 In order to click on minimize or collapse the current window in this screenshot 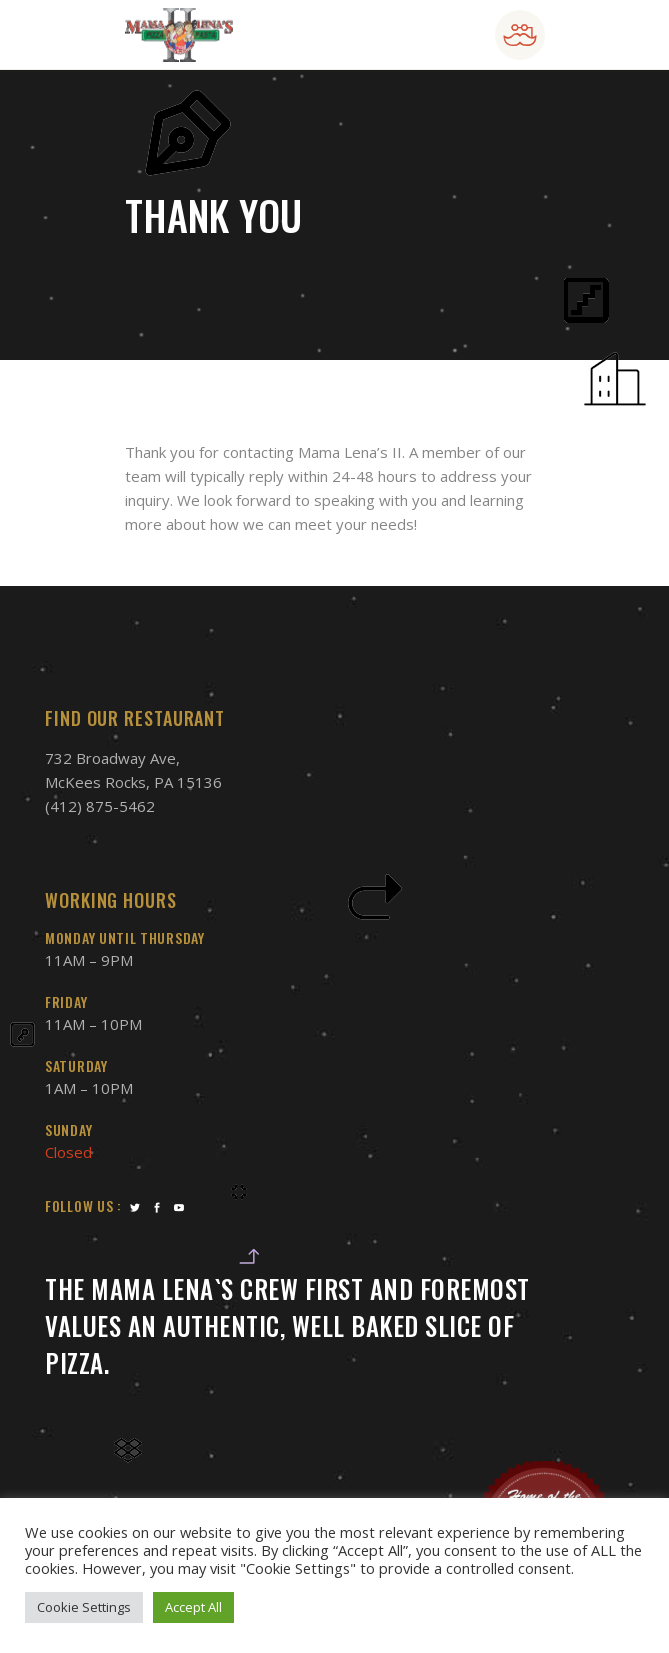, I will do `click(239, 1192)`.